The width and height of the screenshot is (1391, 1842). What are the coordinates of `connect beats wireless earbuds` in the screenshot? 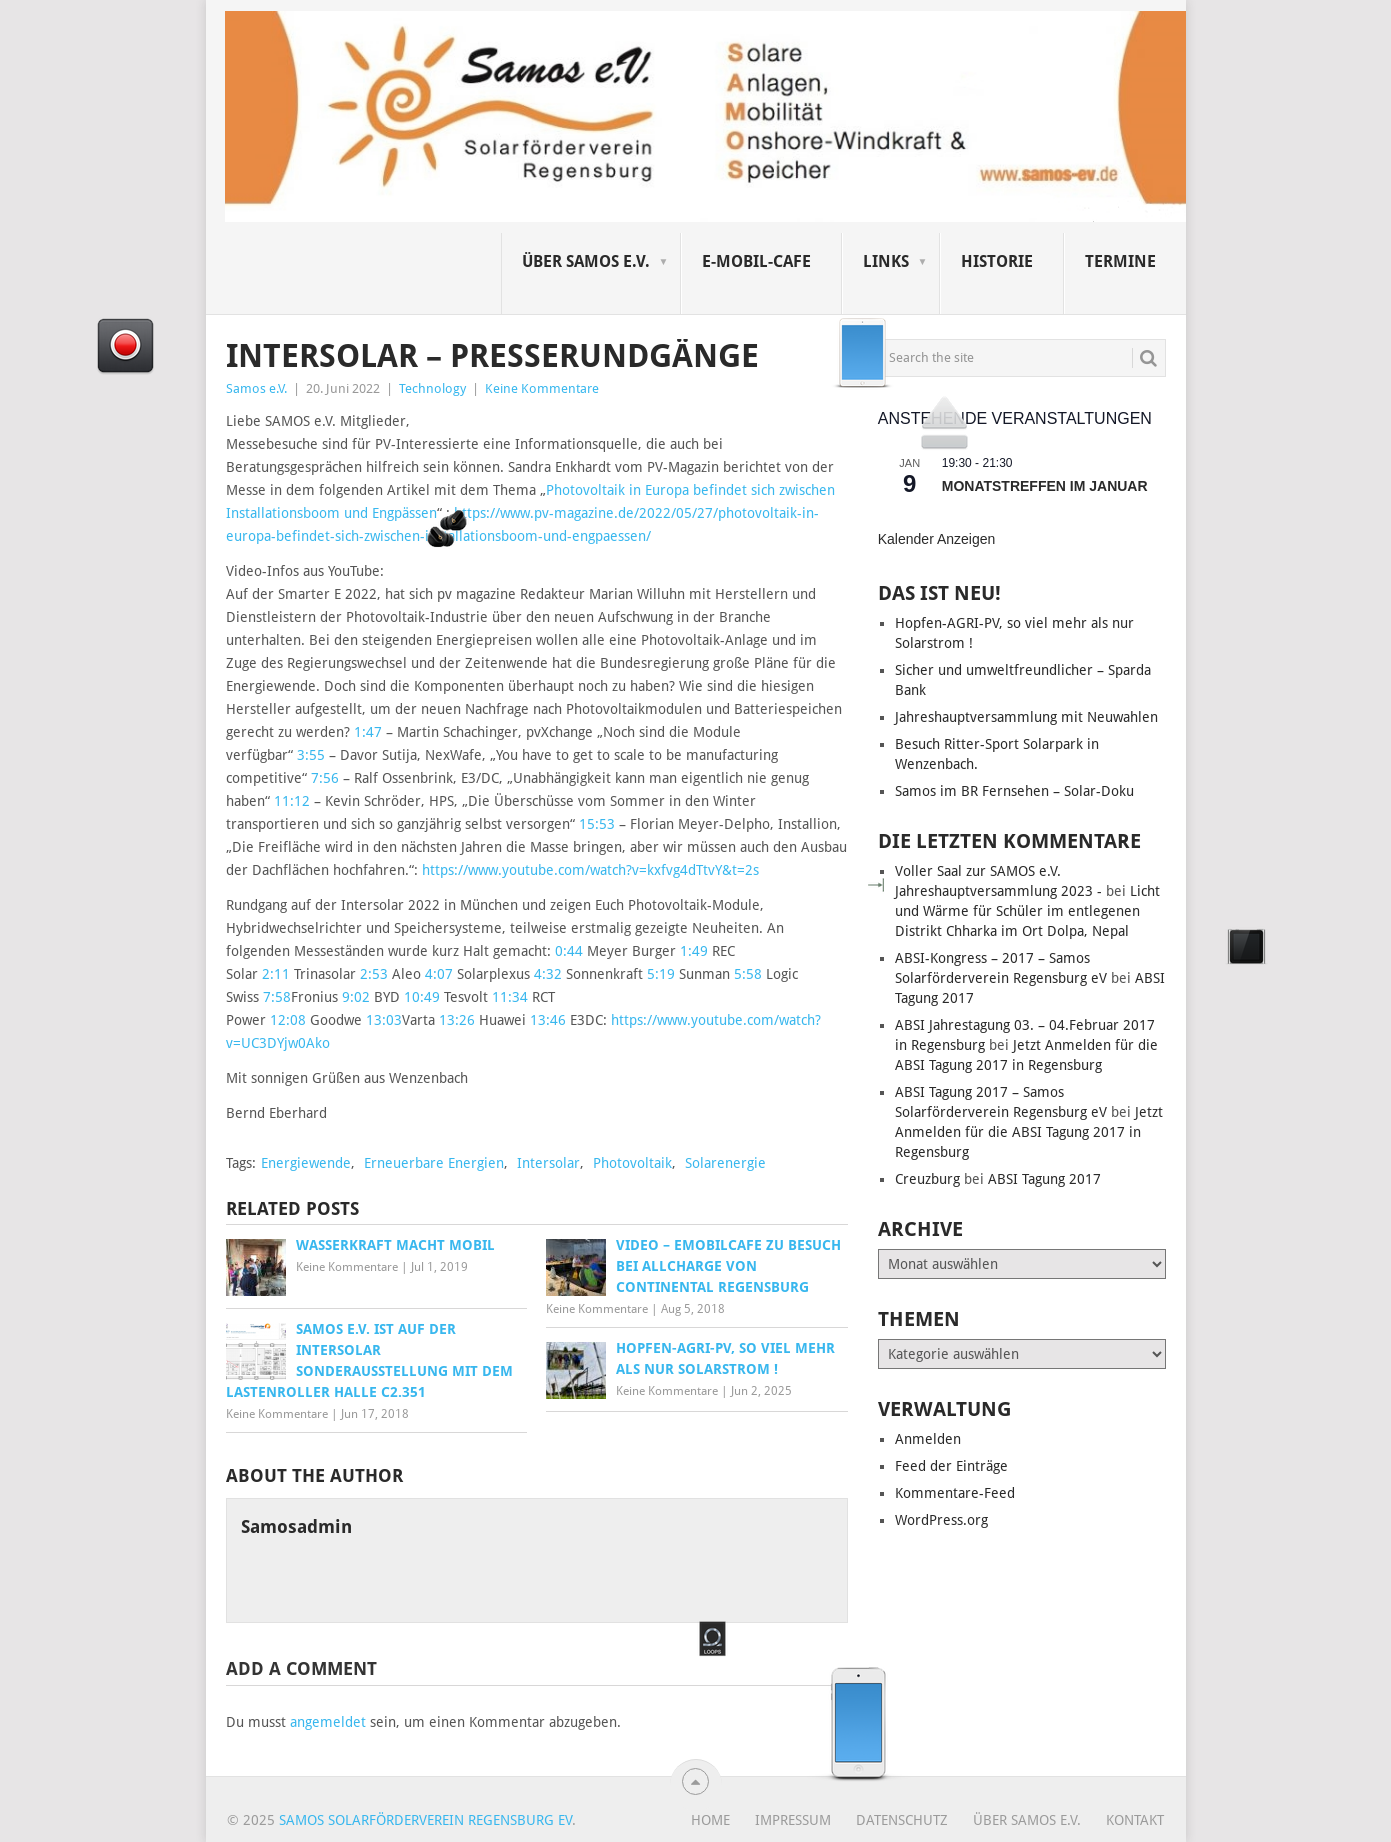 It's located at (447, 529).